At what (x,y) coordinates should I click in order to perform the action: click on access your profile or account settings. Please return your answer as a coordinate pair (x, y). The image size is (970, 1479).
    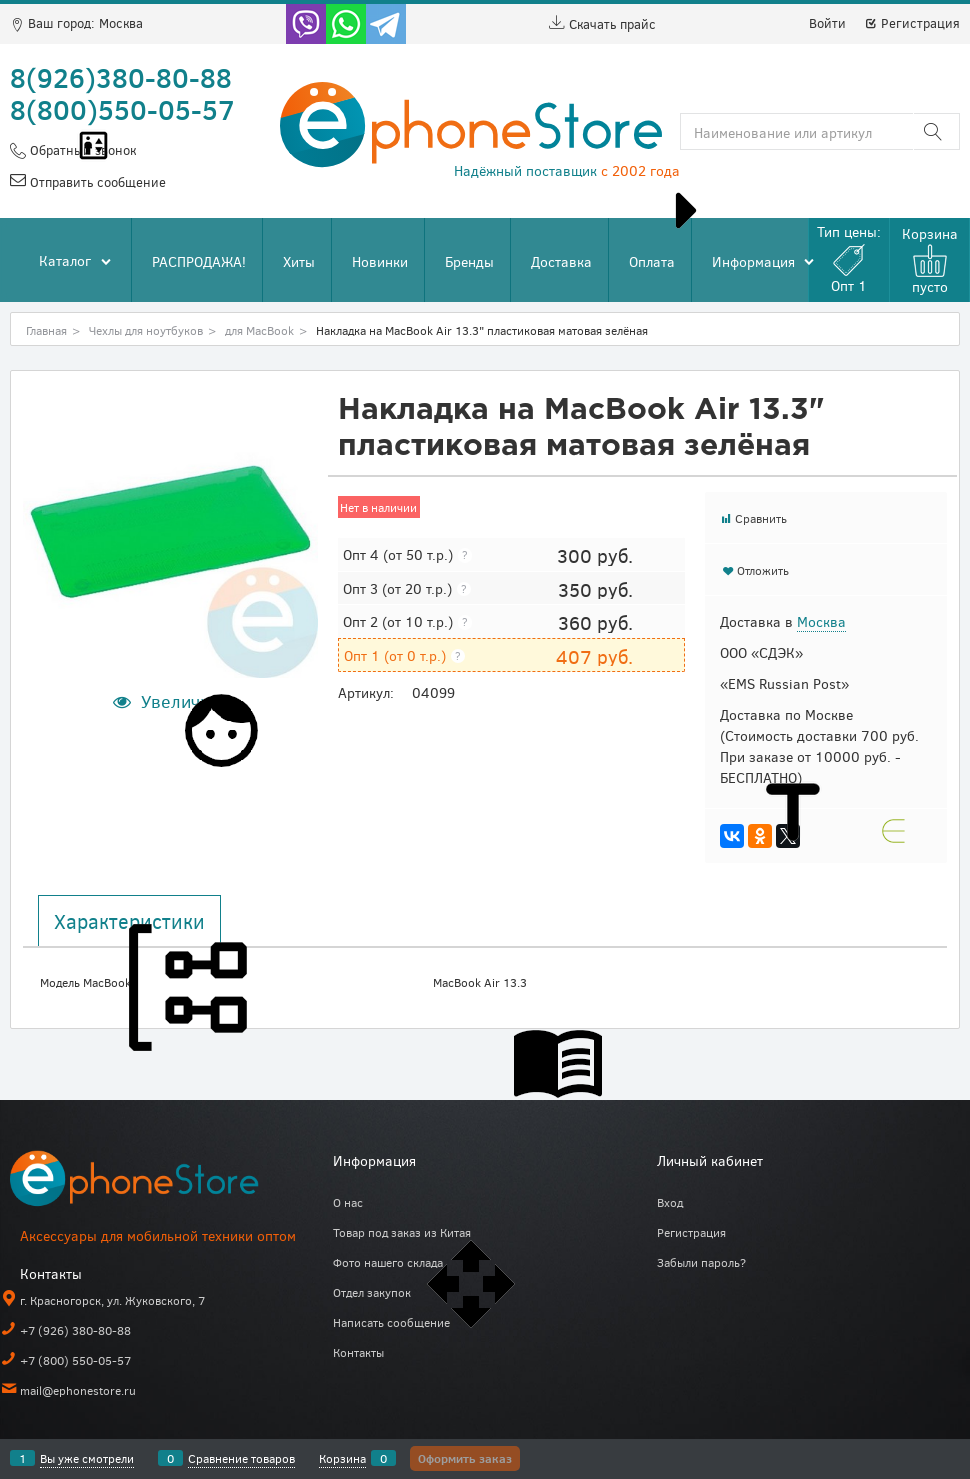
    Looking at the image, I should click on (221, 730).